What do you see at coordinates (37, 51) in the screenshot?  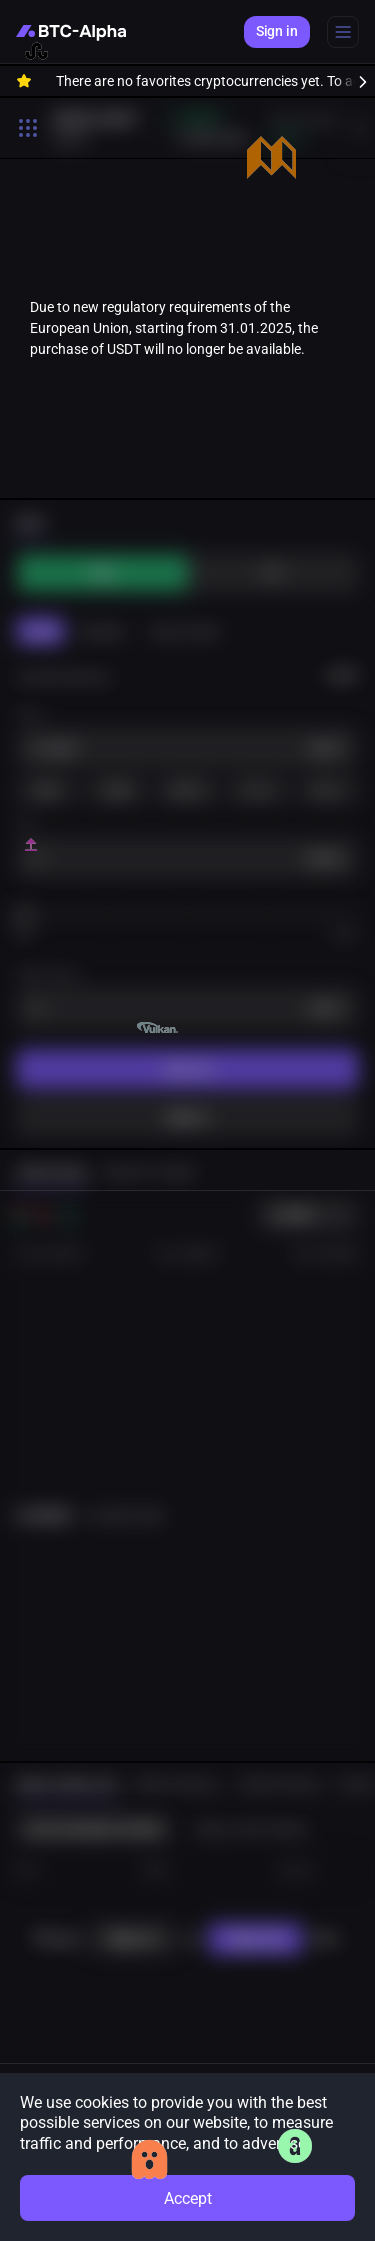 I see `stumbleupon logo` at bounding box center [37, 51].